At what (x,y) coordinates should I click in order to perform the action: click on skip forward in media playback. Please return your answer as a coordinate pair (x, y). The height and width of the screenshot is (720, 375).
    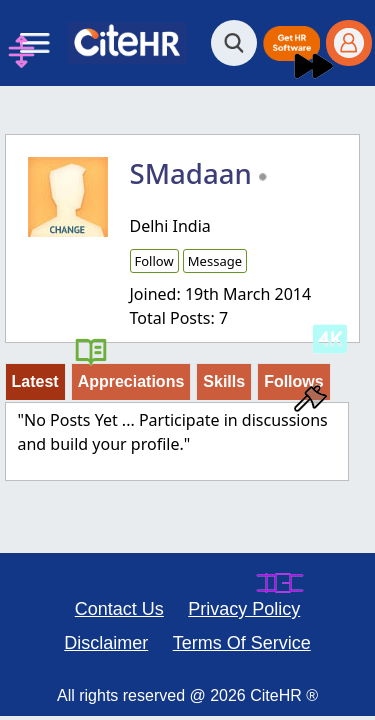
    Looking at the image, I should click on (311, 66).